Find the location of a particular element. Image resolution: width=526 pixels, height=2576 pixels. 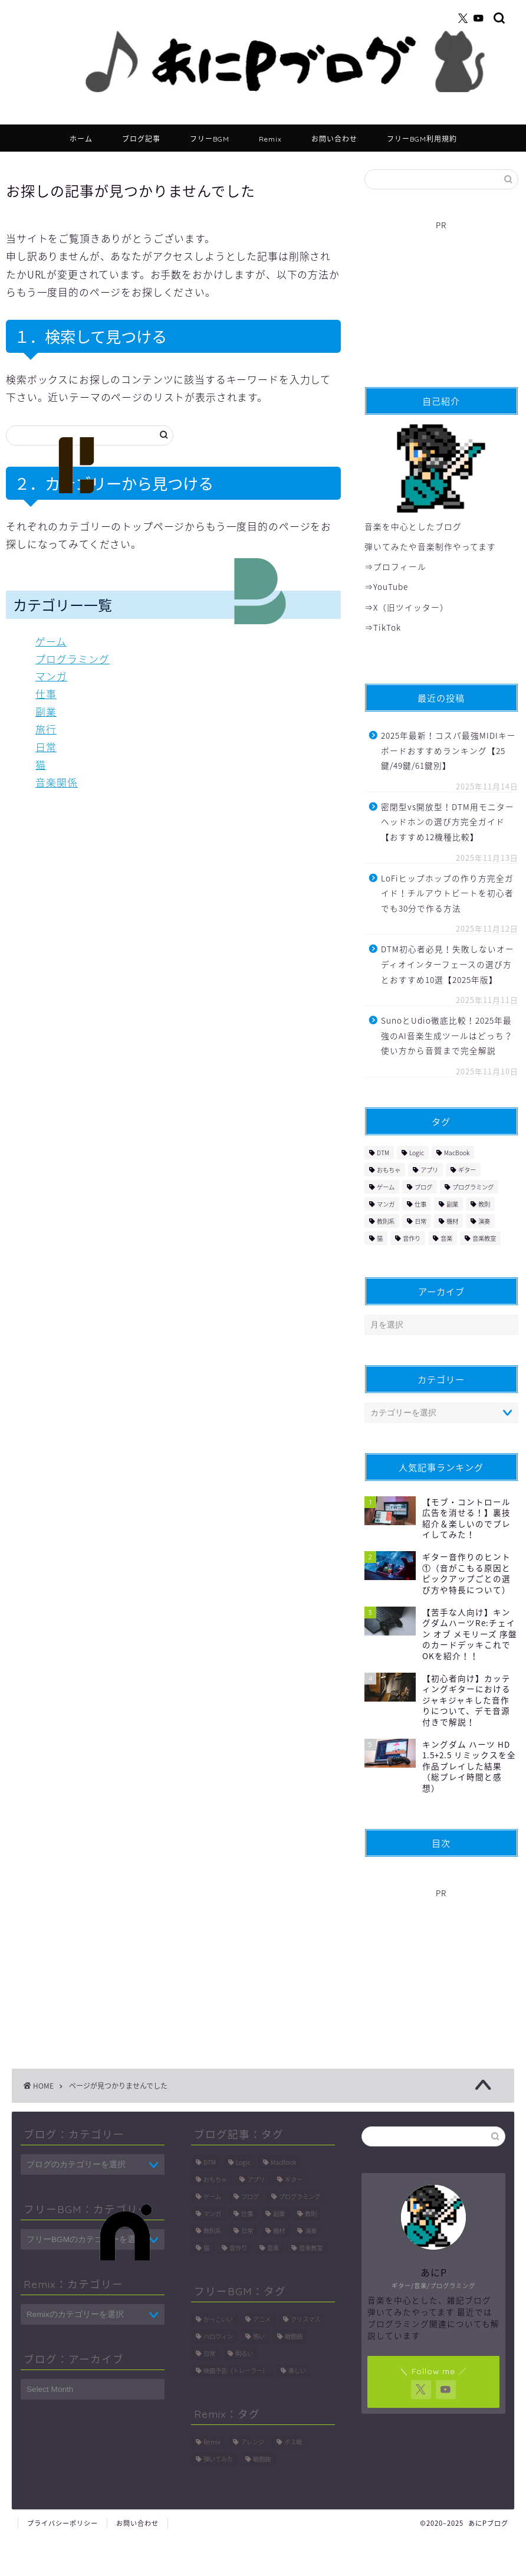

open the Beats audio app is located at coordinates (260, 591).